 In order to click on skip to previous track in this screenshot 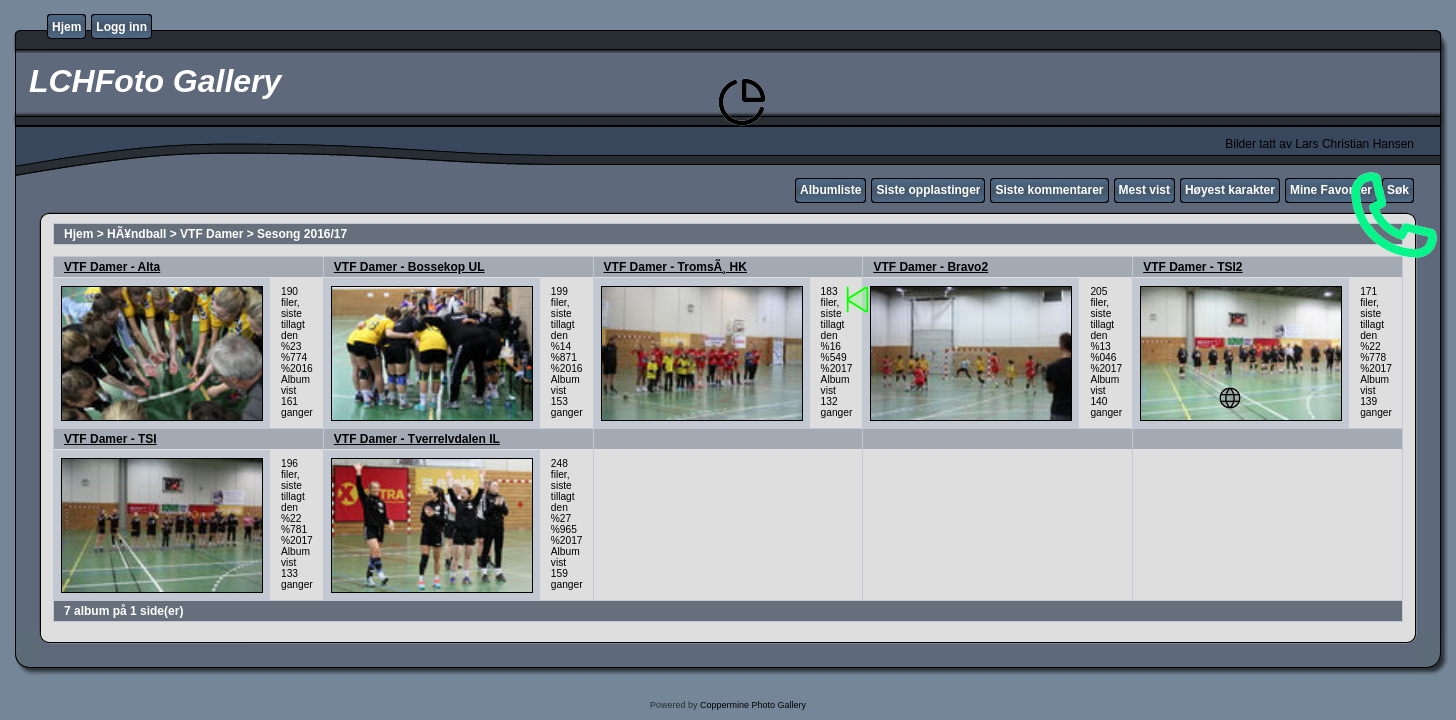, I will do `click(857, 299)`.